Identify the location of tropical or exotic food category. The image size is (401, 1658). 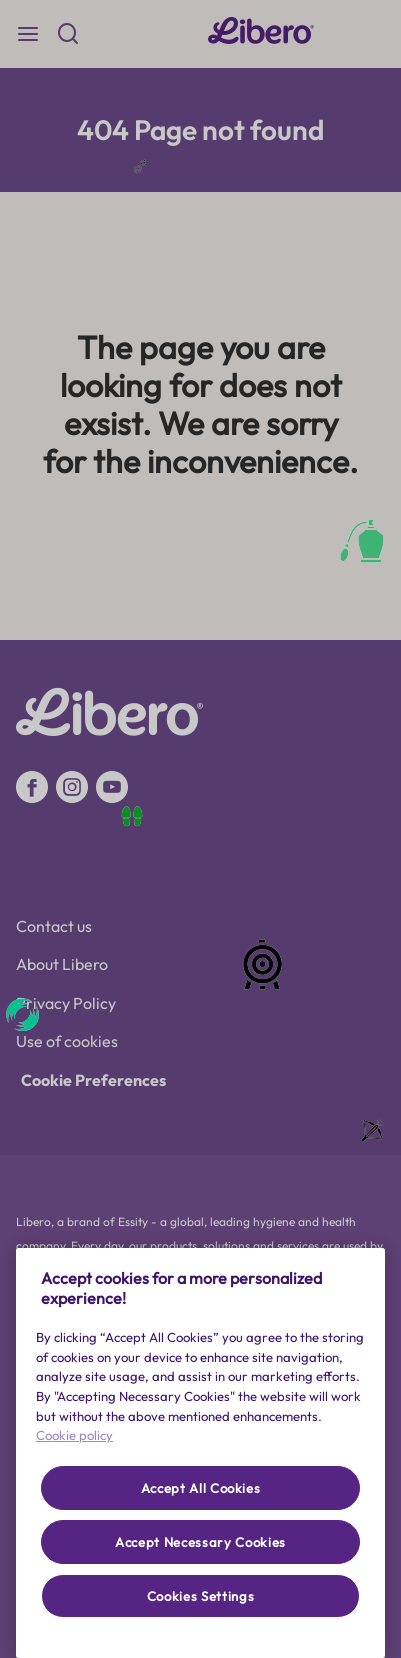
(141, 166).